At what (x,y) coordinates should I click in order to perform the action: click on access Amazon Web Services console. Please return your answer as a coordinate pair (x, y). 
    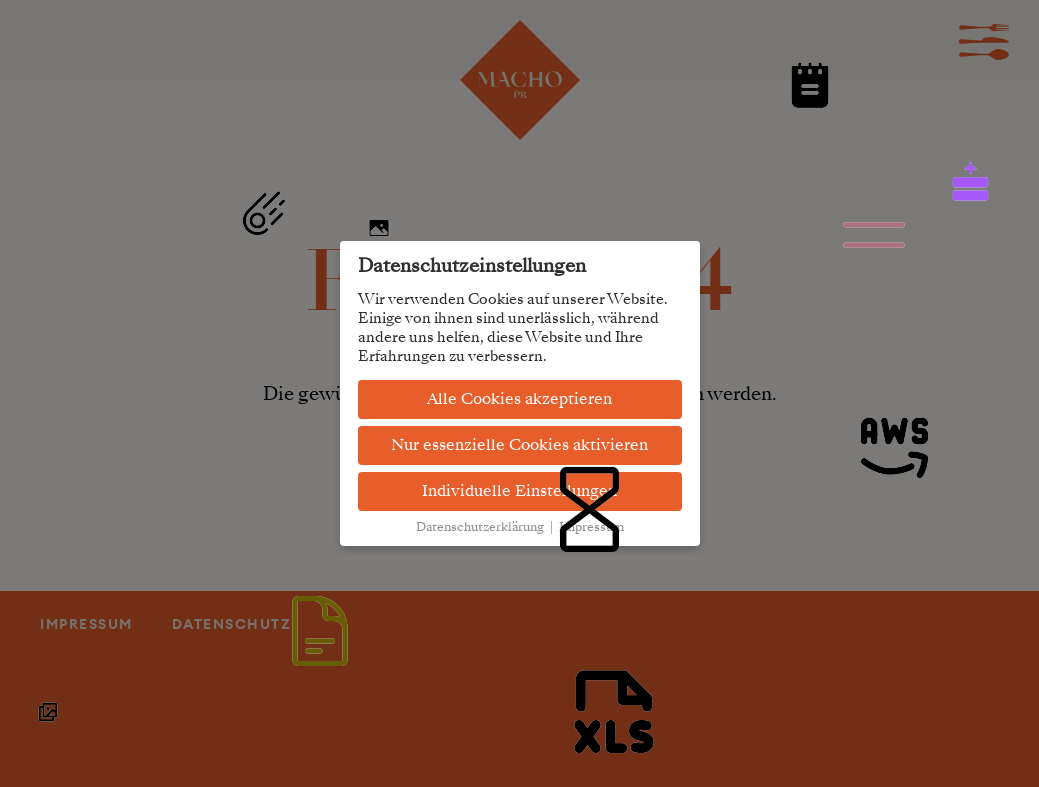
    Looking at the image, I should click on (894, 444).